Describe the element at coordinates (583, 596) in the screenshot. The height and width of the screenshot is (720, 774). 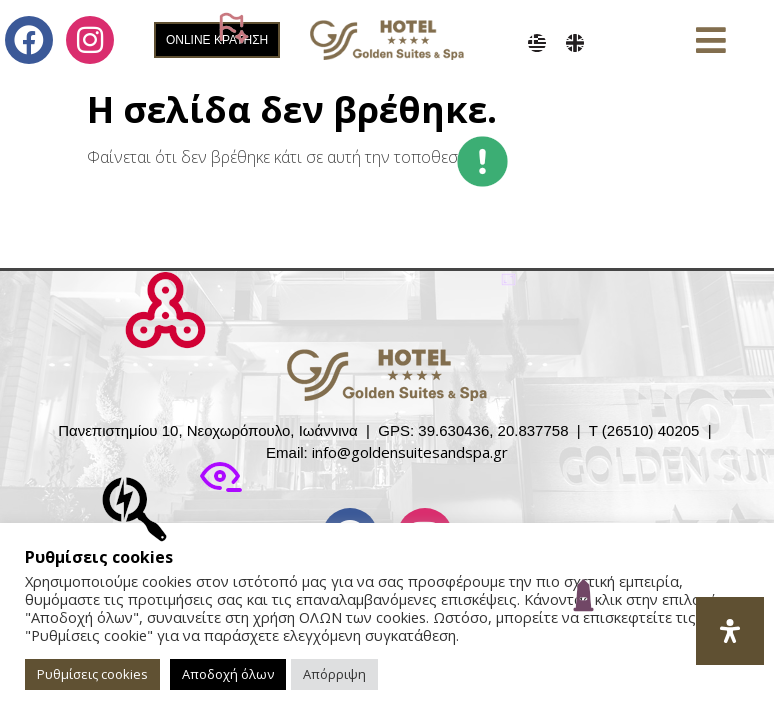
I see `view monuments or landmarks nearby` at that location.